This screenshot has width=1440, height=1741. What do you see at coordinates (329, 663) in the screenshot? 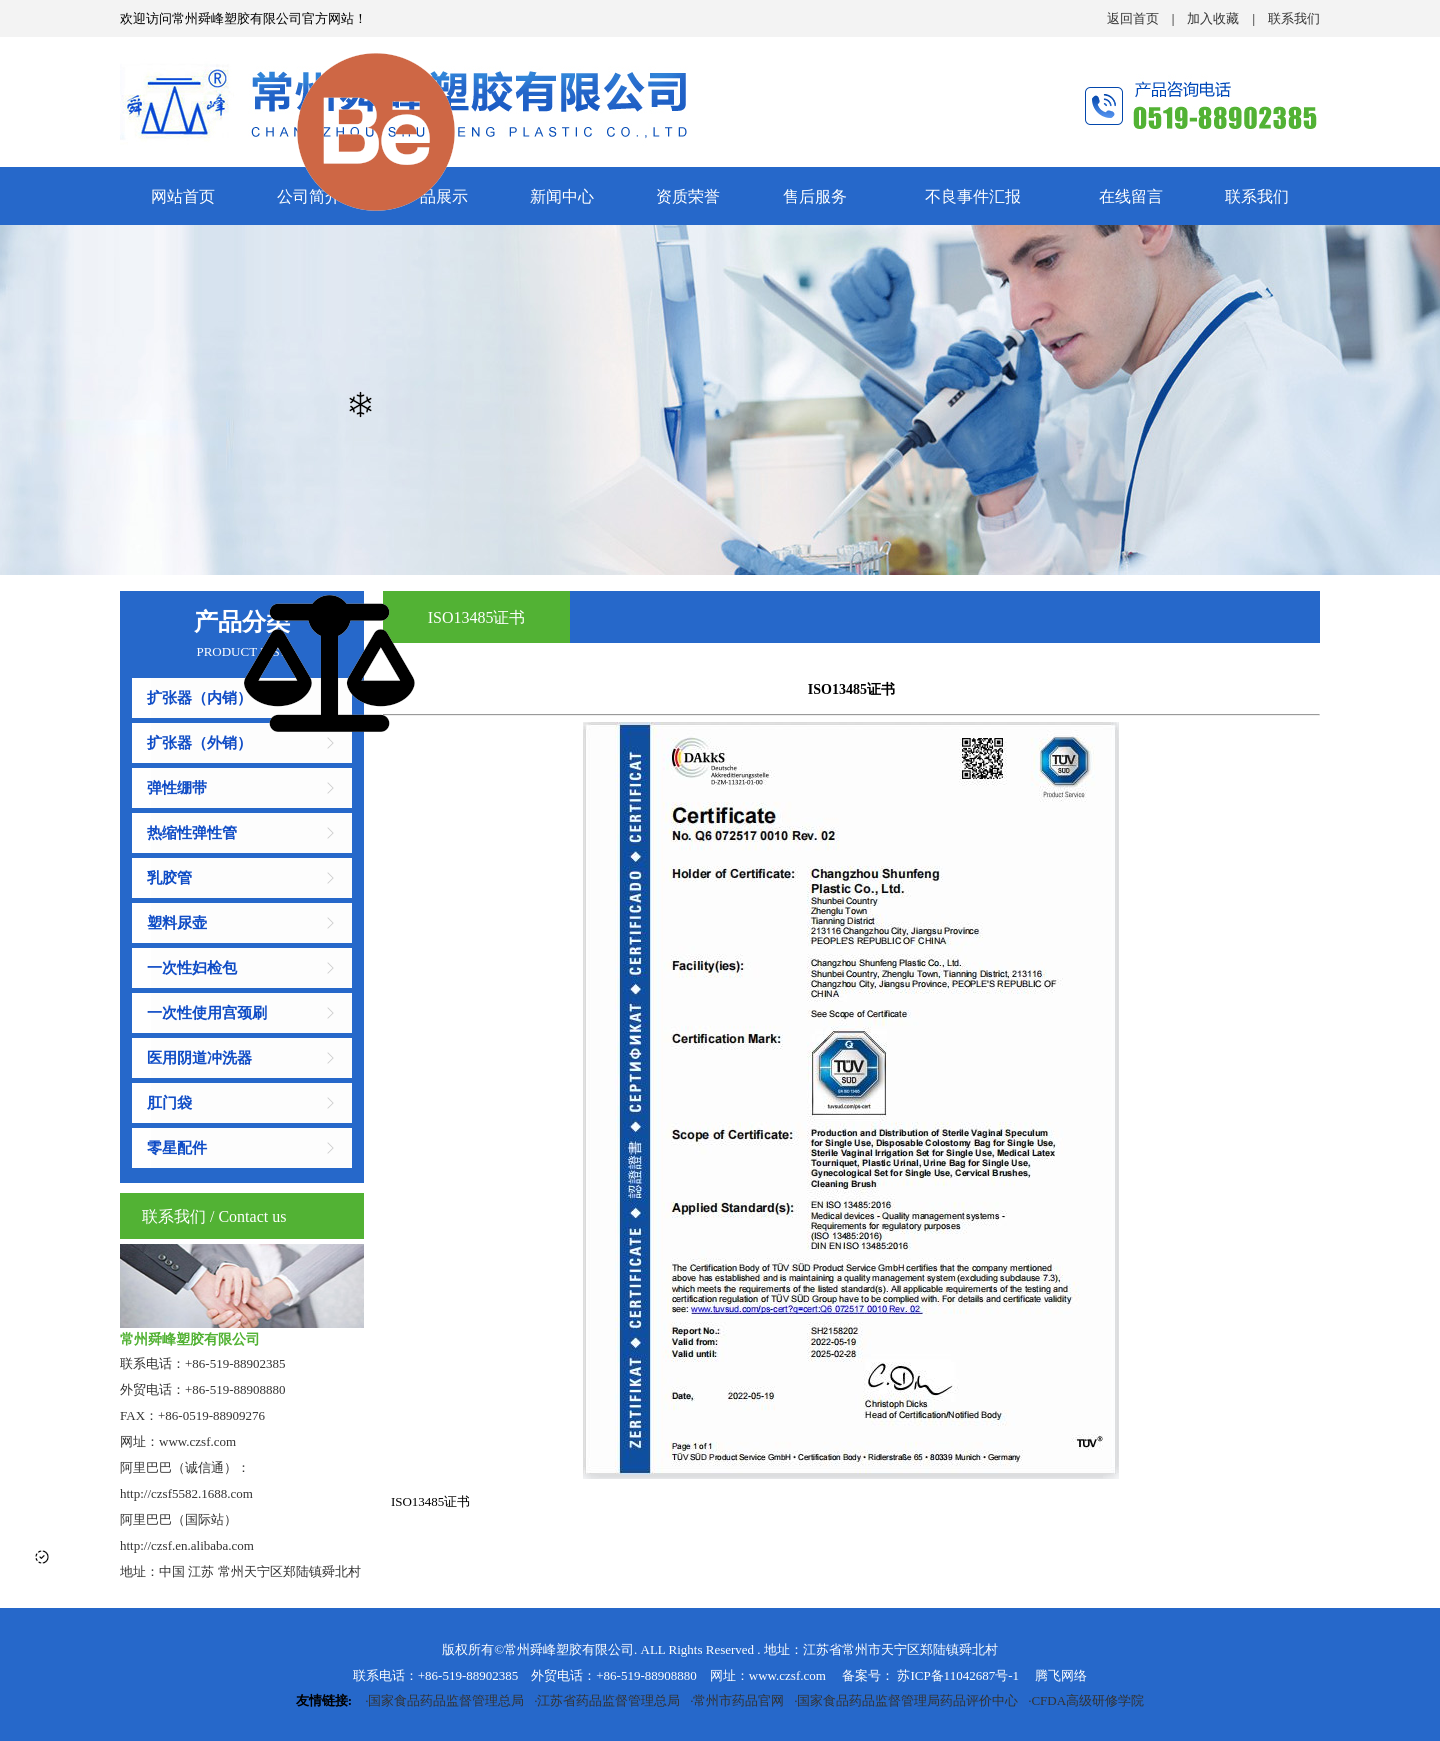
I see `access legal or terms of service information` at bounding box center [329, 663].